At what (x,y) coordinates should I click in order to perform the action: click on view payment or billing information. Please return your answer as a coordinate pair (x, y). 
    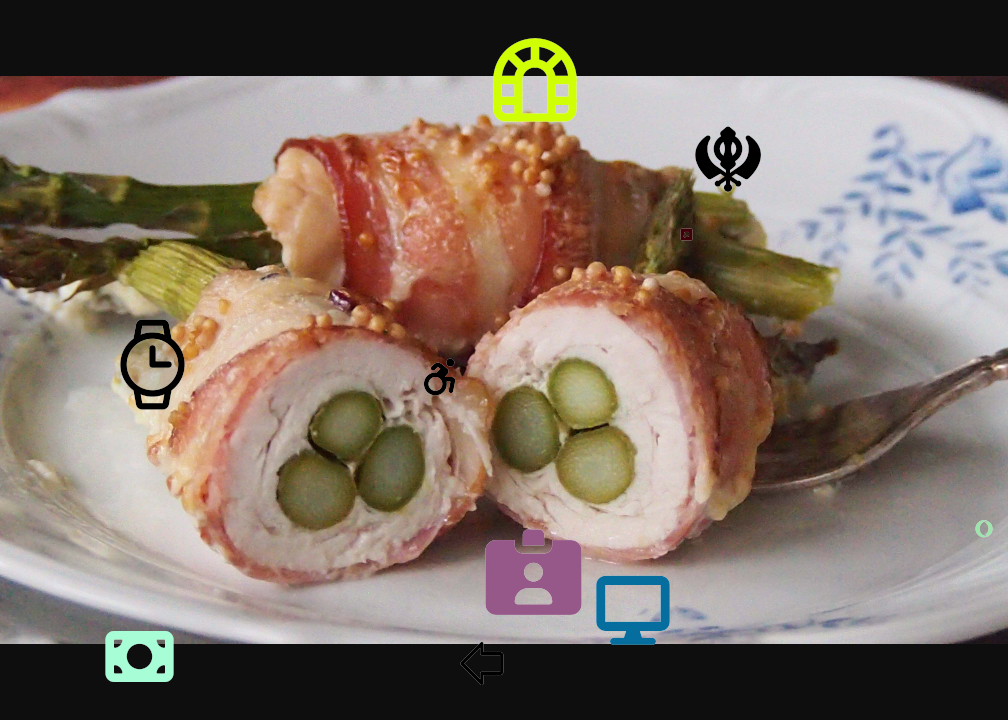
    Looking at the image, I should click on (139, 656).